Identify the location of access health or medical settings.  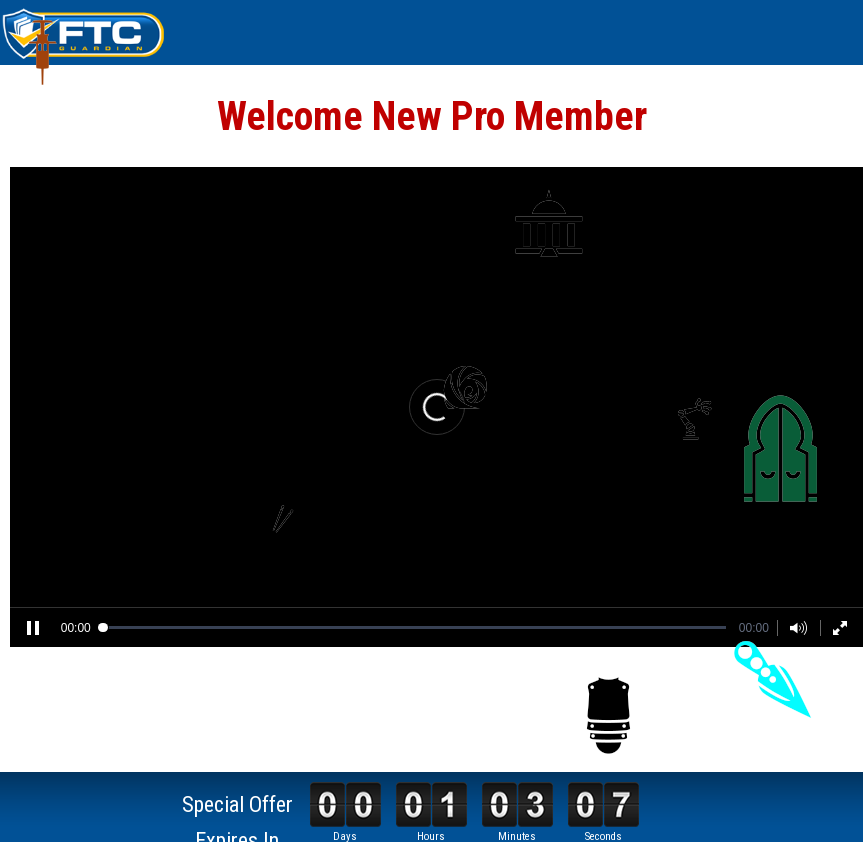
(42, 52).